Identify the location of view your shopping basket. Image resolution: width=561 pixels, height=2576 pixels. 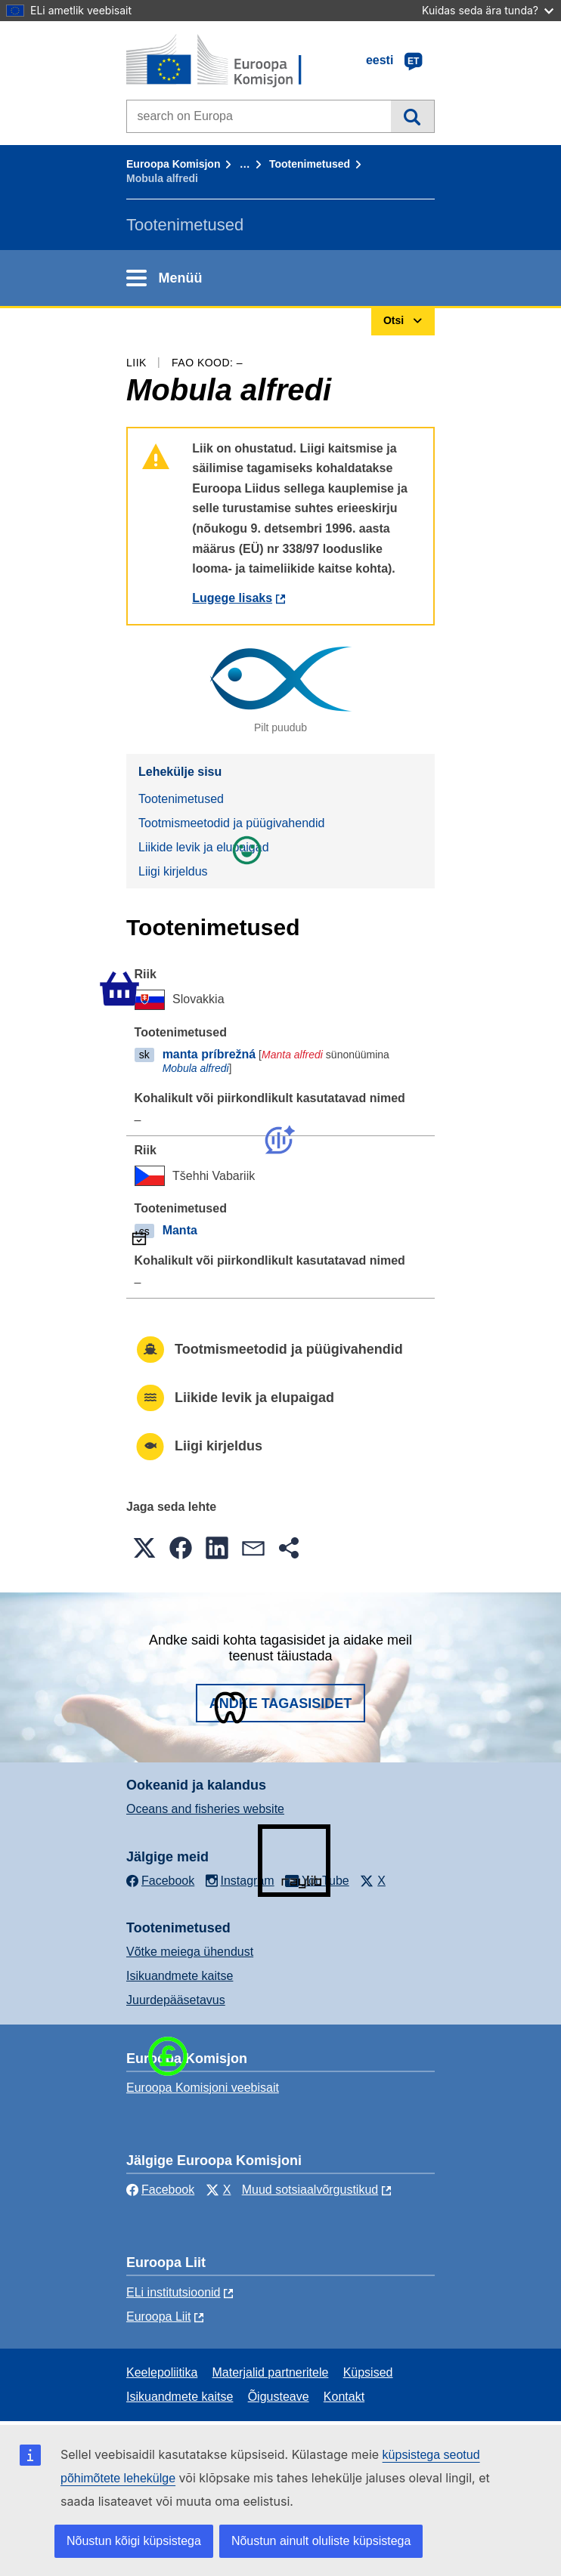
(119, 988).